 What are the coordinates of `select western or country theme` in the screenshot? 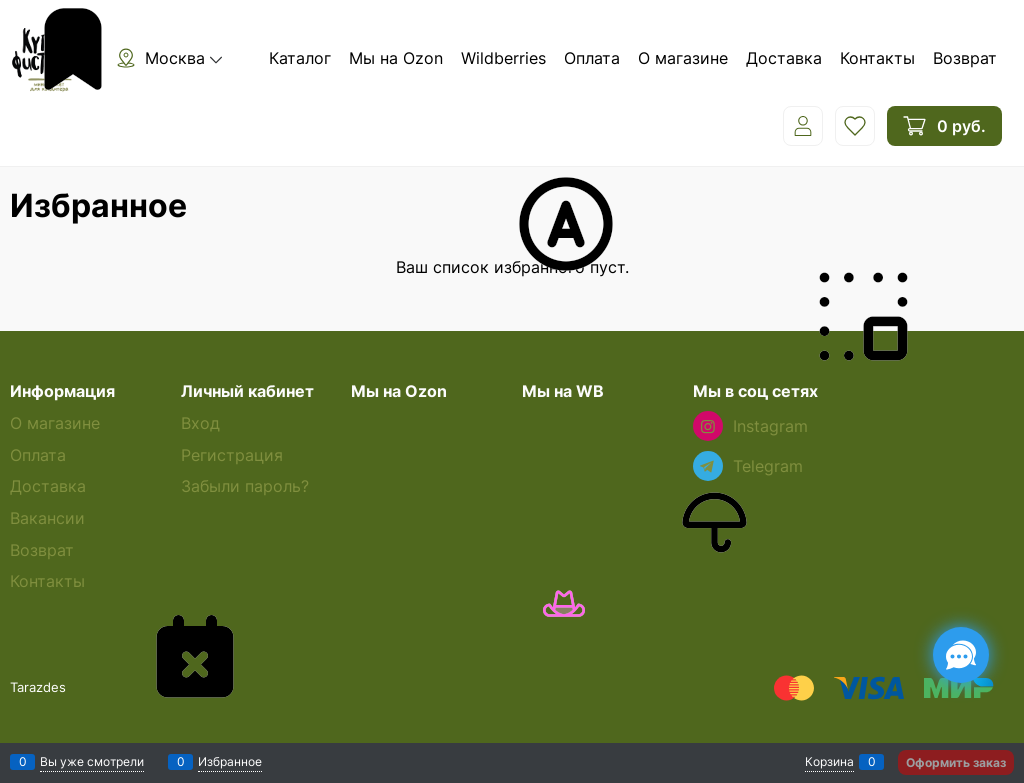 It's located at (564, 605).